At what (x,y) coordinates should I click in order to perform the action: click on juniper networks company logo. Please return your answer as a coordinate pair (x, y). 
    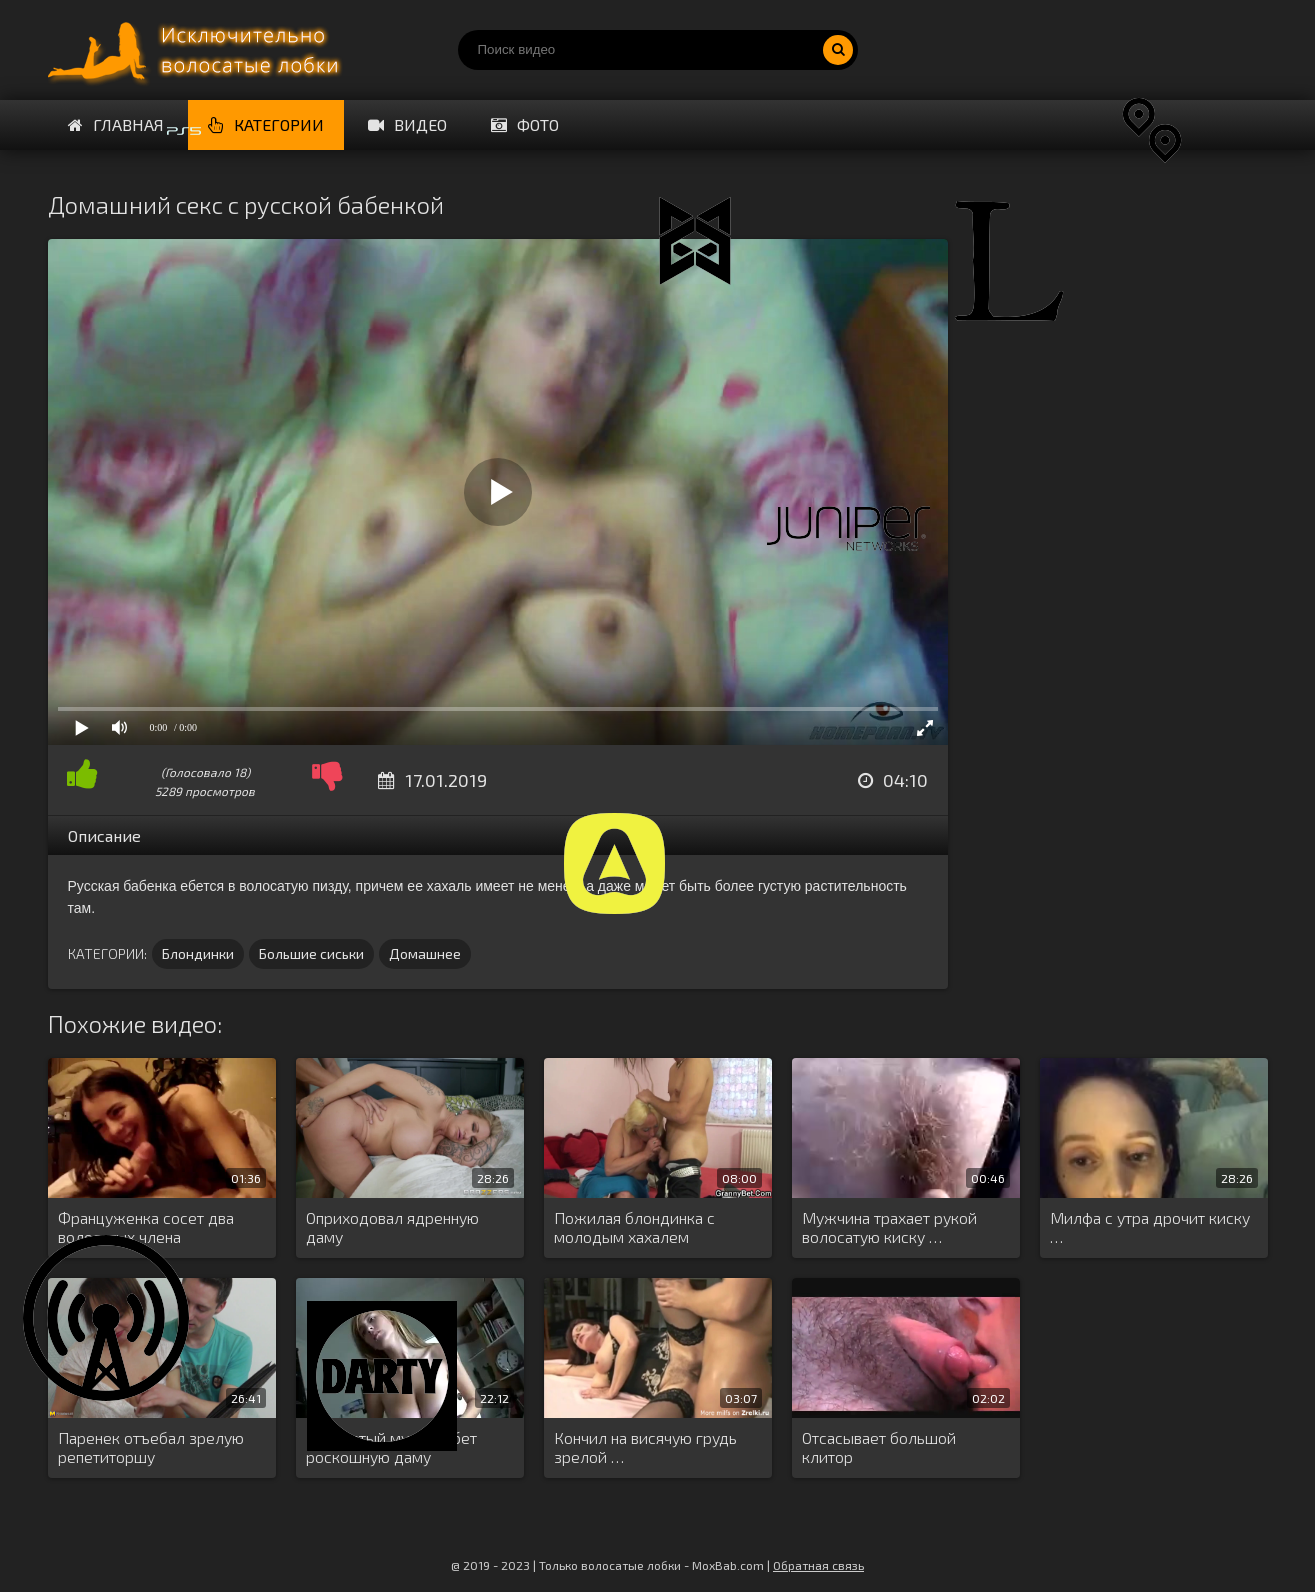
    Looking at the image, I should click on (848, 528).